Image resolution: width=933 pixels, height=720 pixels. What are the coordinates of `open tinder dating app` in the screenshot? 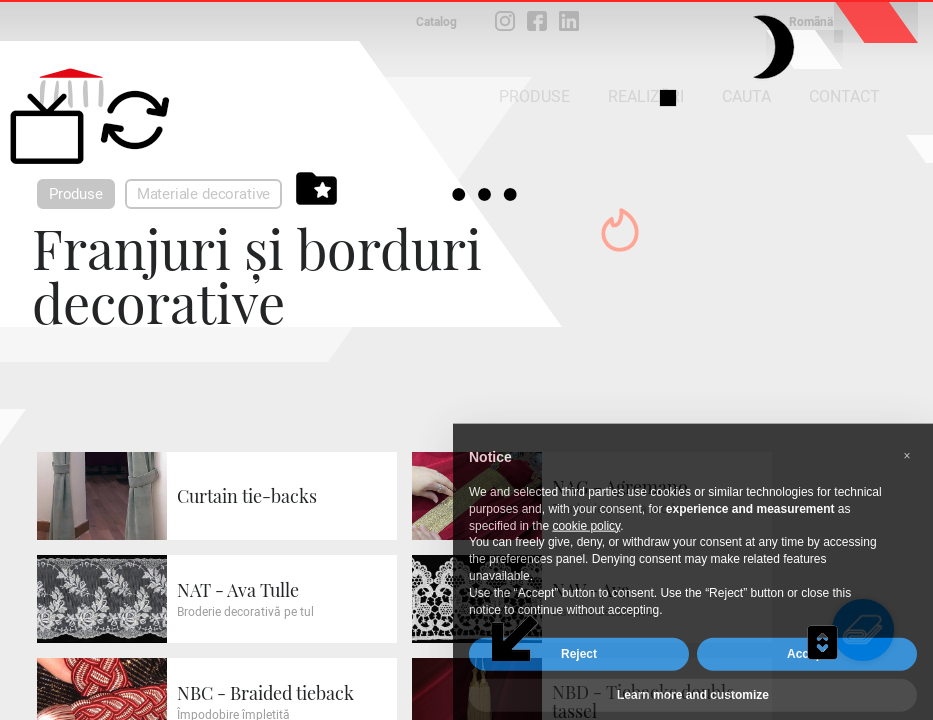 It's located at (620, 231).